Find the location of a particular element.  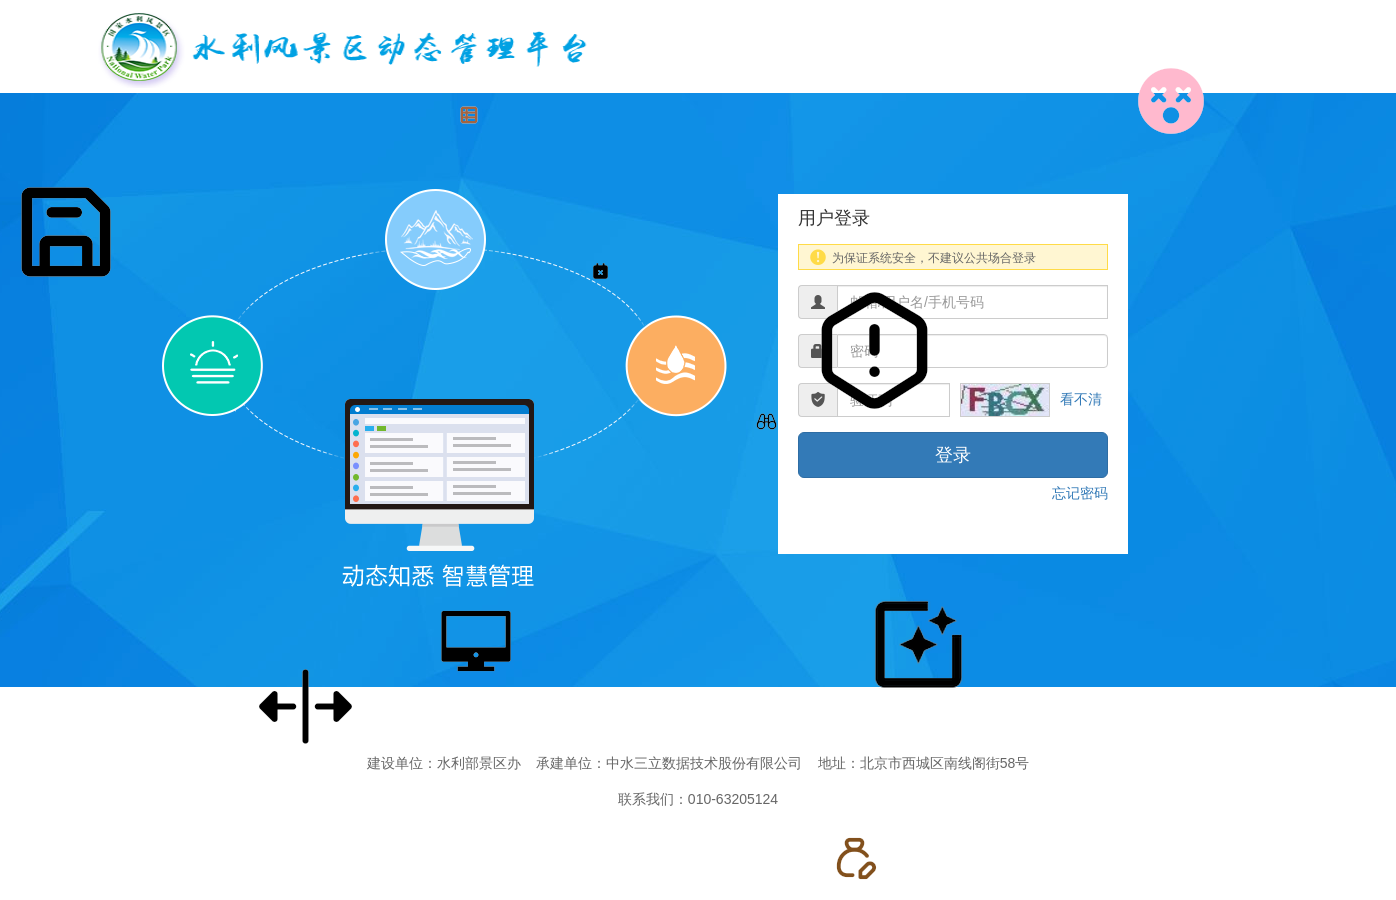

apply a filter or effect to a photo is located at coordinates (918, 644).